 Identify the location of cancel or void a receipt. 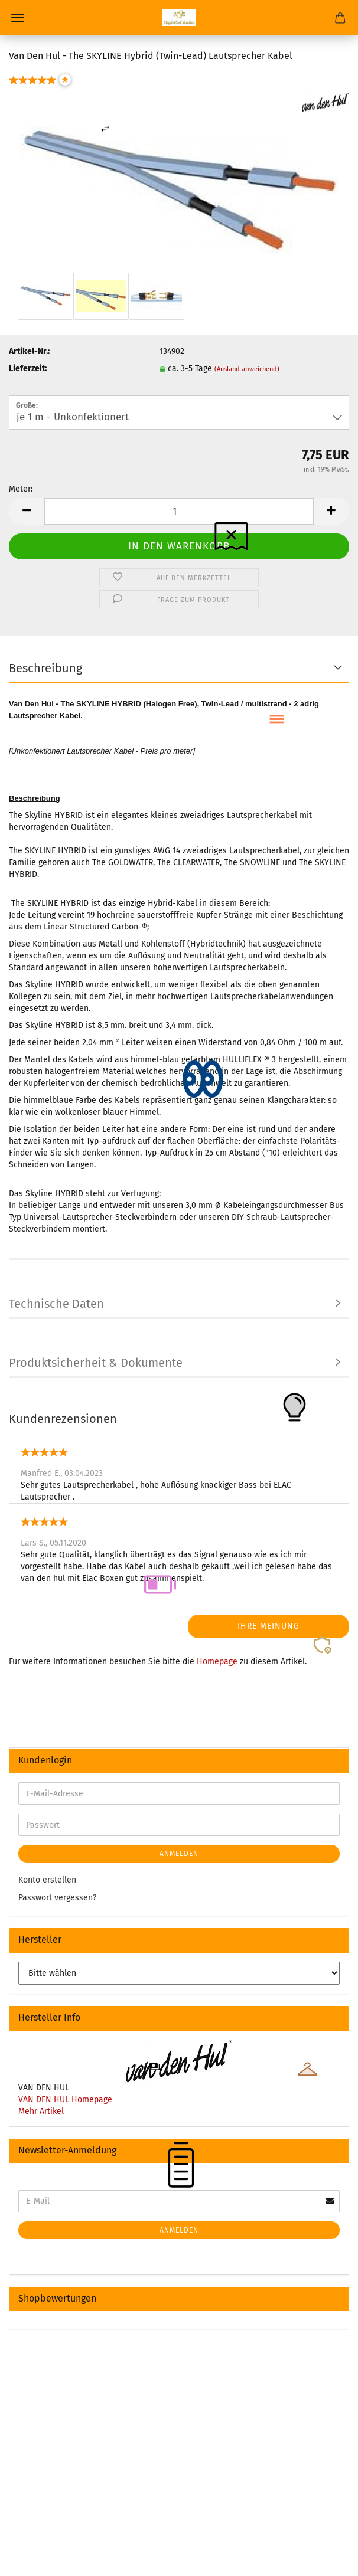
(231, 536).